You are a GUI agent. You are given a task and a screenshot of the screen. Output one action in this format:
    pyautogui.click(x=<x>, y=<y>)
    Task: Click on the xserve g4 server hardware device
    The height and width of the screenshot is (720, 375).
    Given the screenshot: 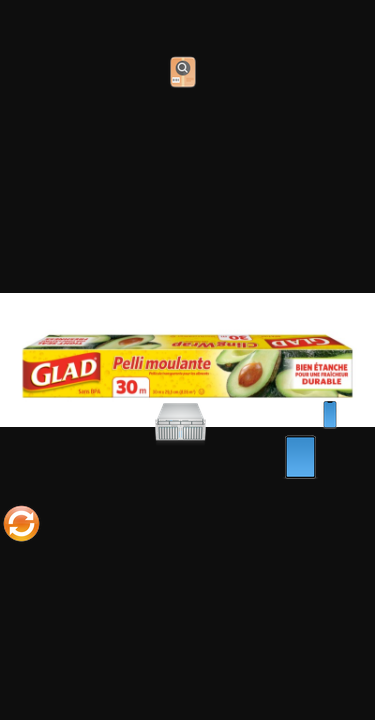 What is the action you would take?
    pyautogui.click(x=180, y=420)
    